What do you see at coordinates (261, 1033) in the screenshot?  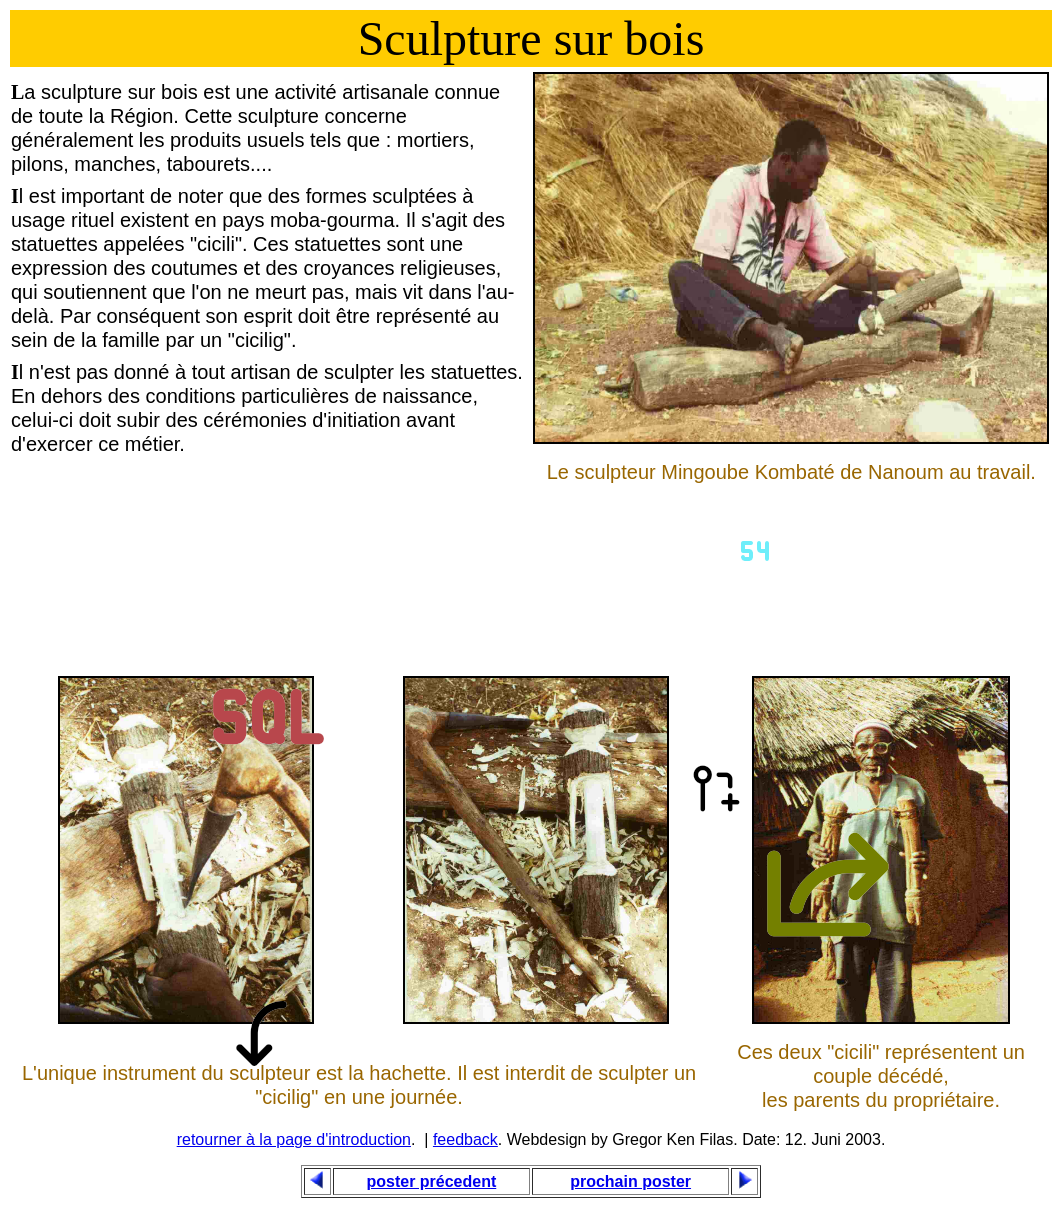 I see `go back and down in navigation` at bounding box center [261, 1033].